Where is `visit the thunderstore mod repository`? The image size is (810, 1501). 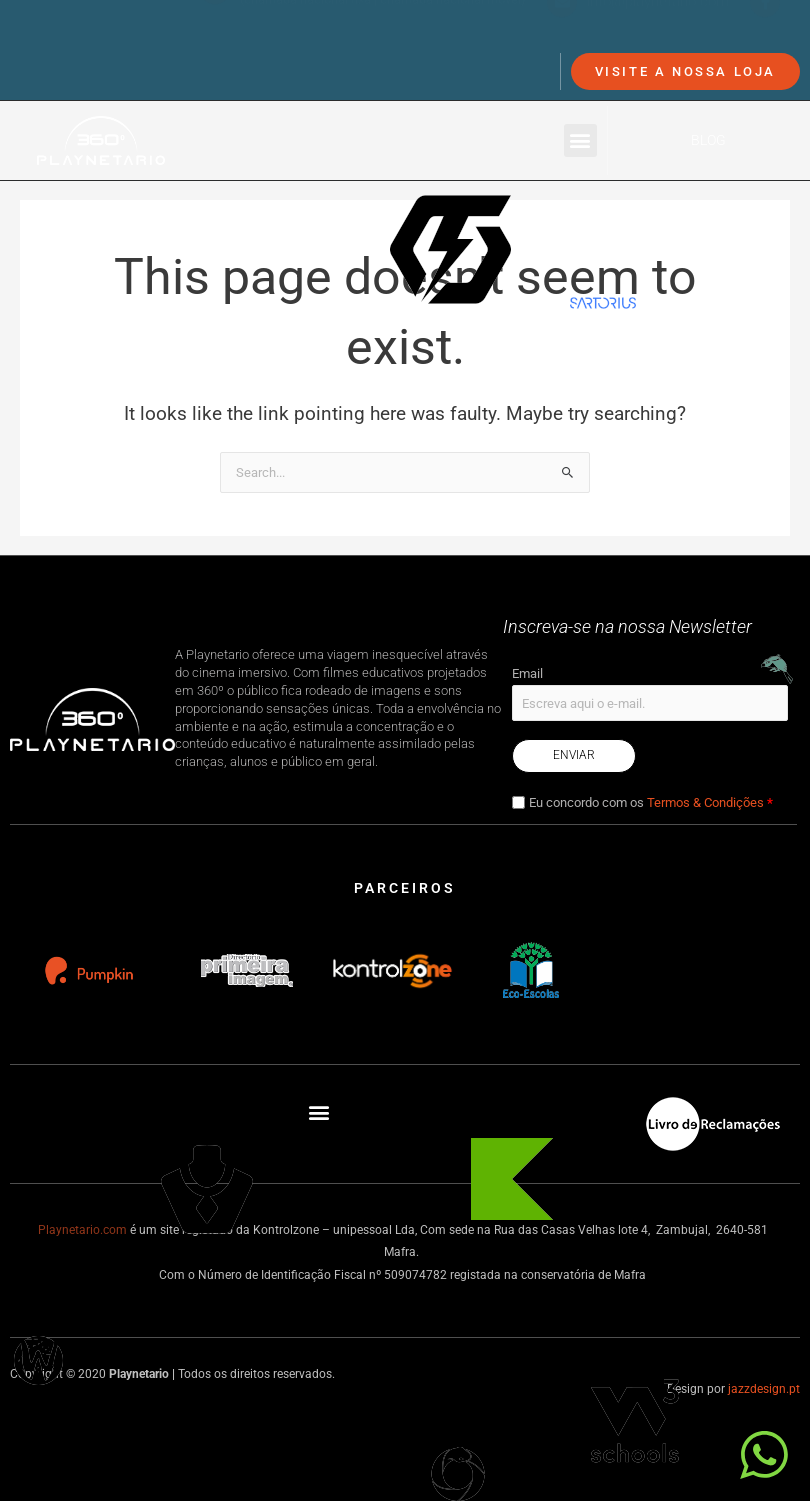 visit the thunderstore mod repository is located at coordinates (450, 249).